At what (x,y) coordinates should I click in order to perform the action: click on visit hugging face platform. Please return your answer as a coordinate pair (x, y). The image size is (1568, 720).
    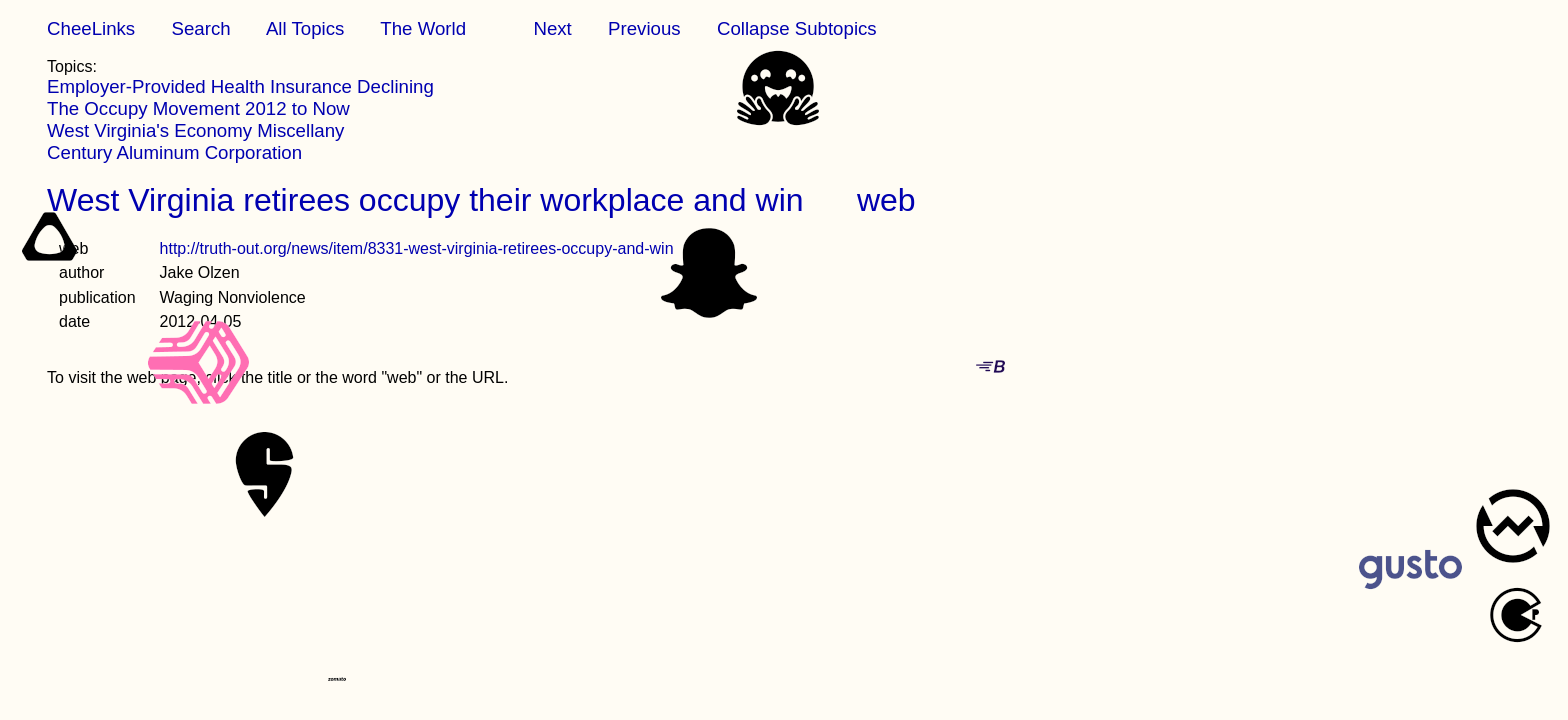
    Looking at the image, I should click on (778, 88).